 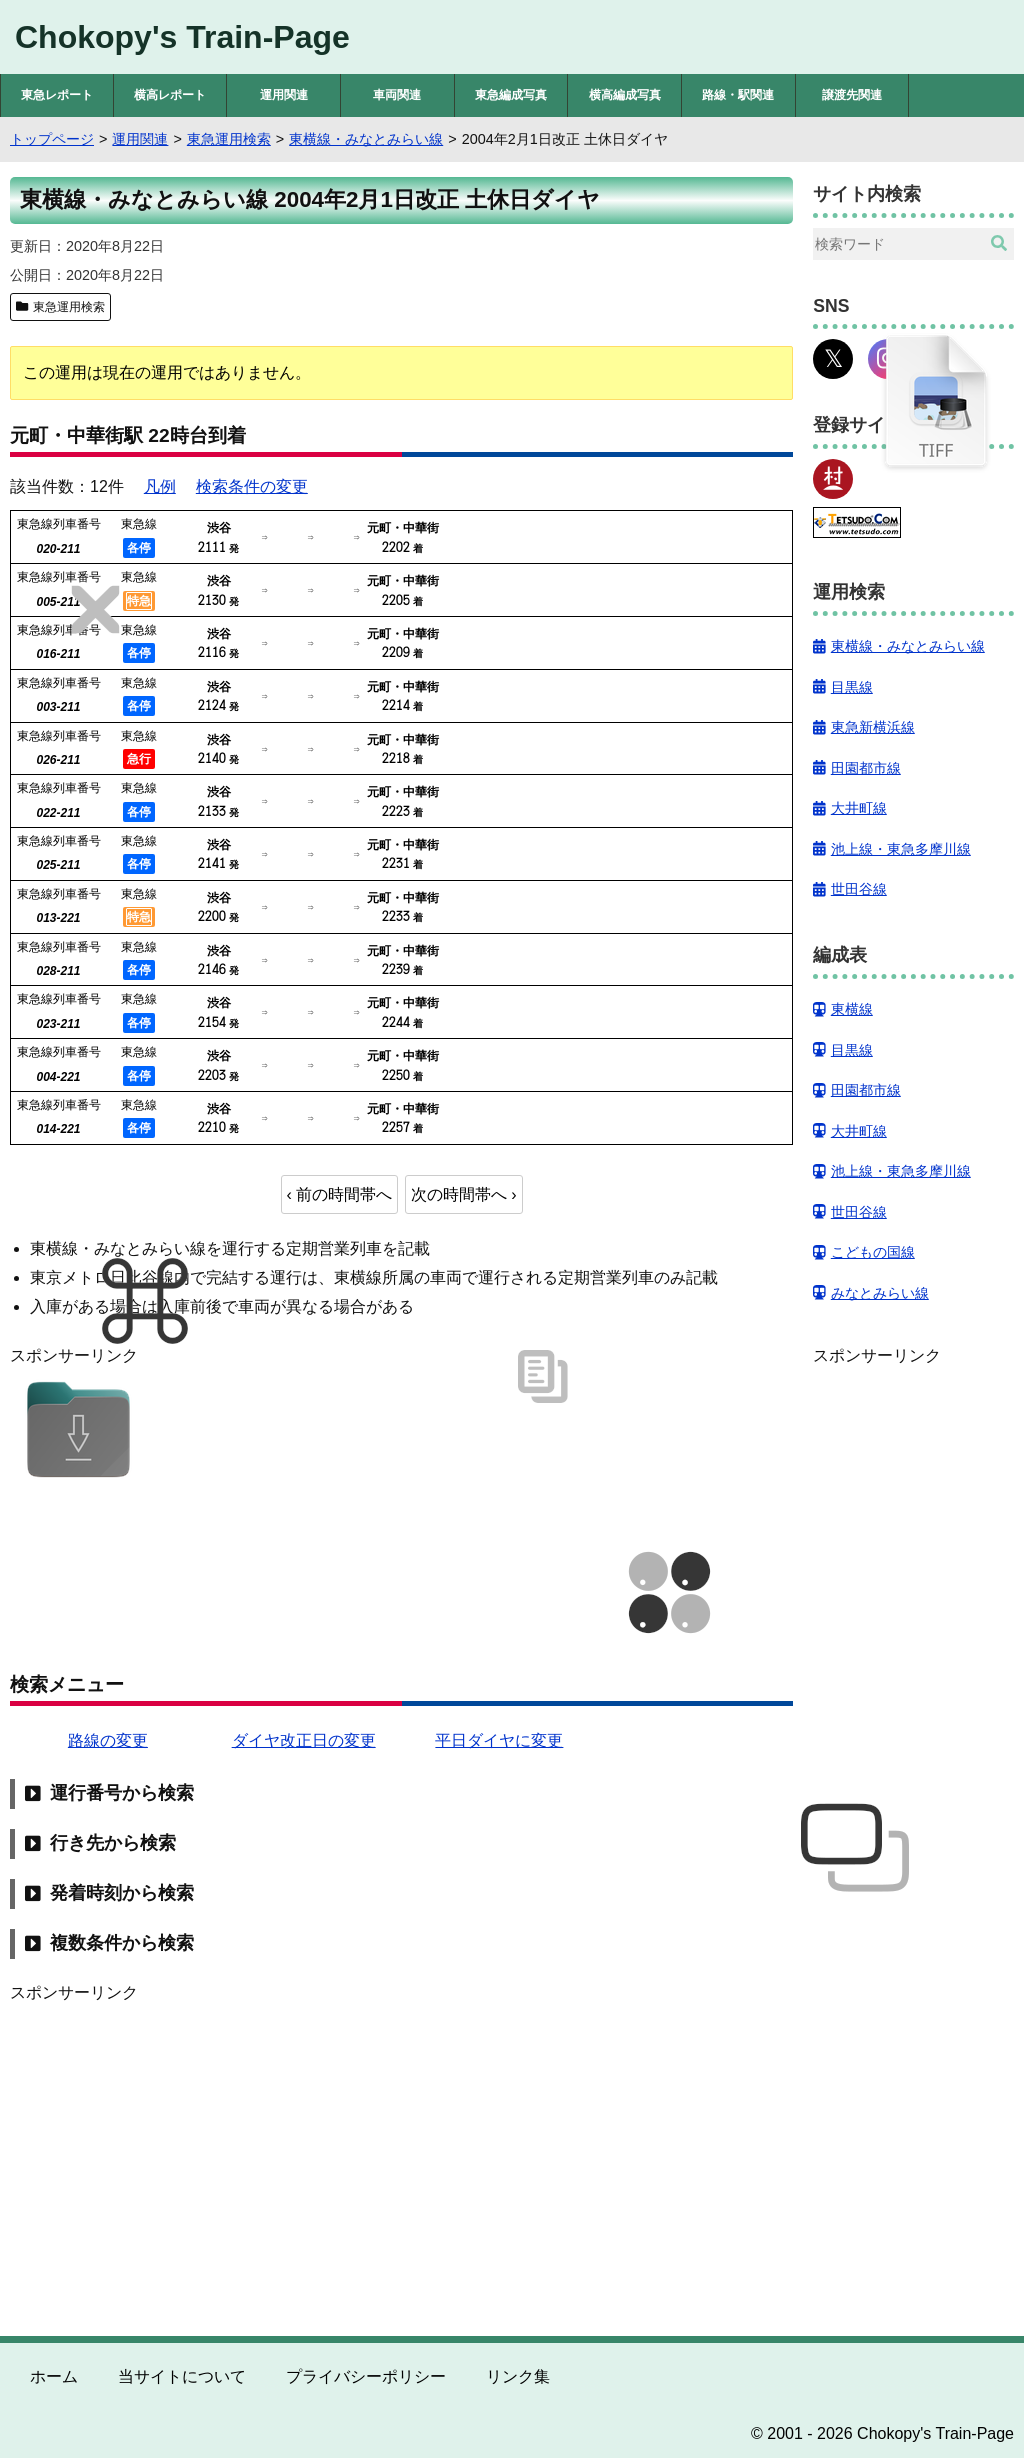 I want to click on a tiff image file, so click(x=936, y=403).